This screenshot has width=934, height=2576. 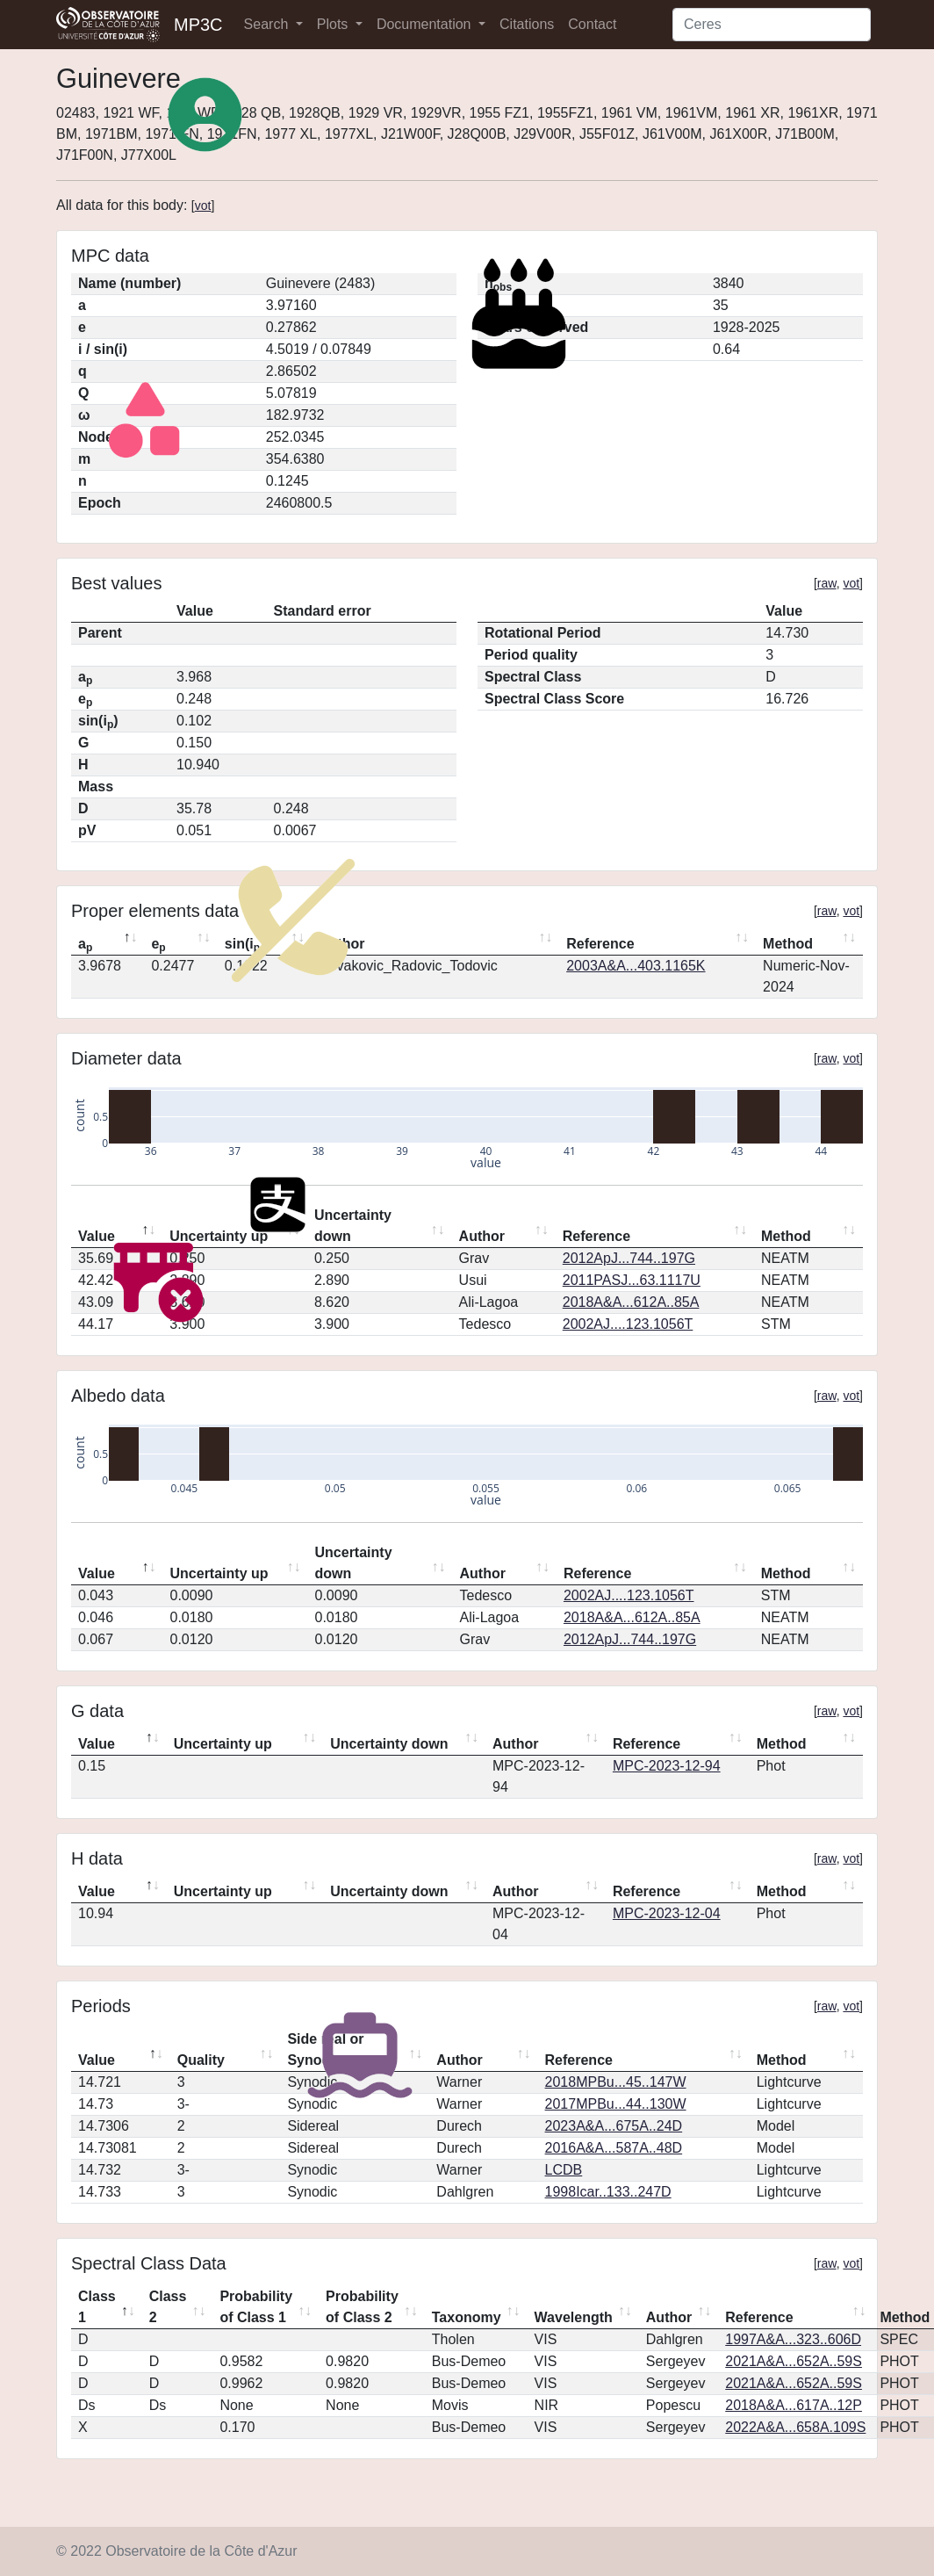 I want to click on indicates a bridge or crossing is closed or unavailable, so click(x=158, y=1277).